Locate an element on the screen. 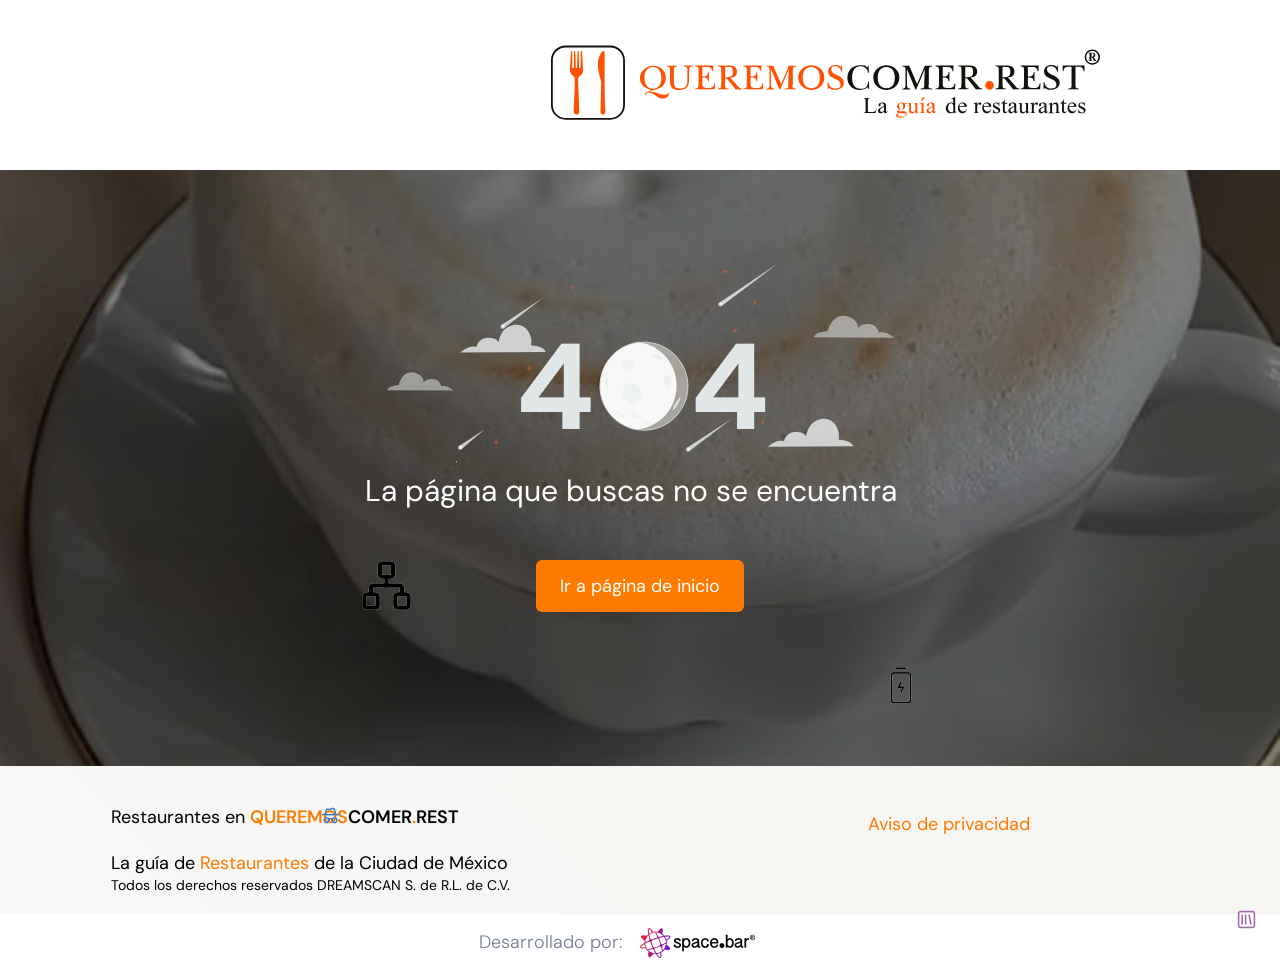 The image size is (1280, 971). access your media library is located at coordinates (1246, 919).